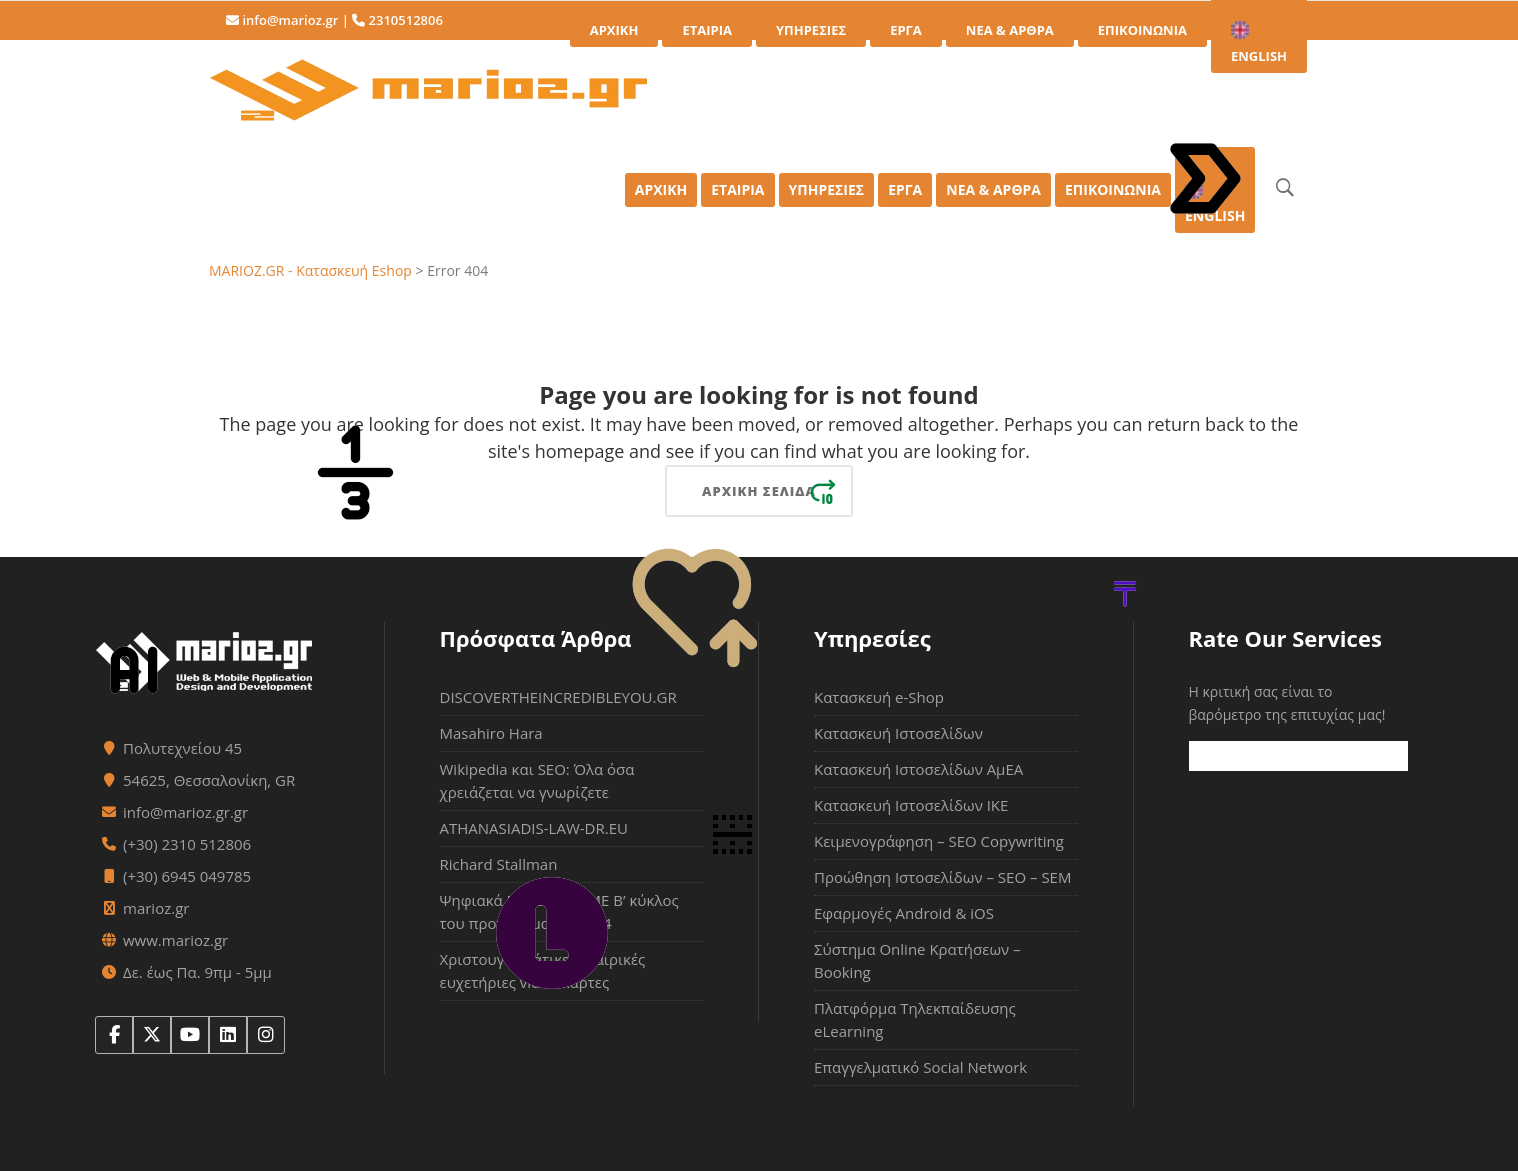 Image resolution: width=1518 pixels, height=1171 pixels. I want to click on indicates kazakhstani tenge currency, so click(1125, 594).